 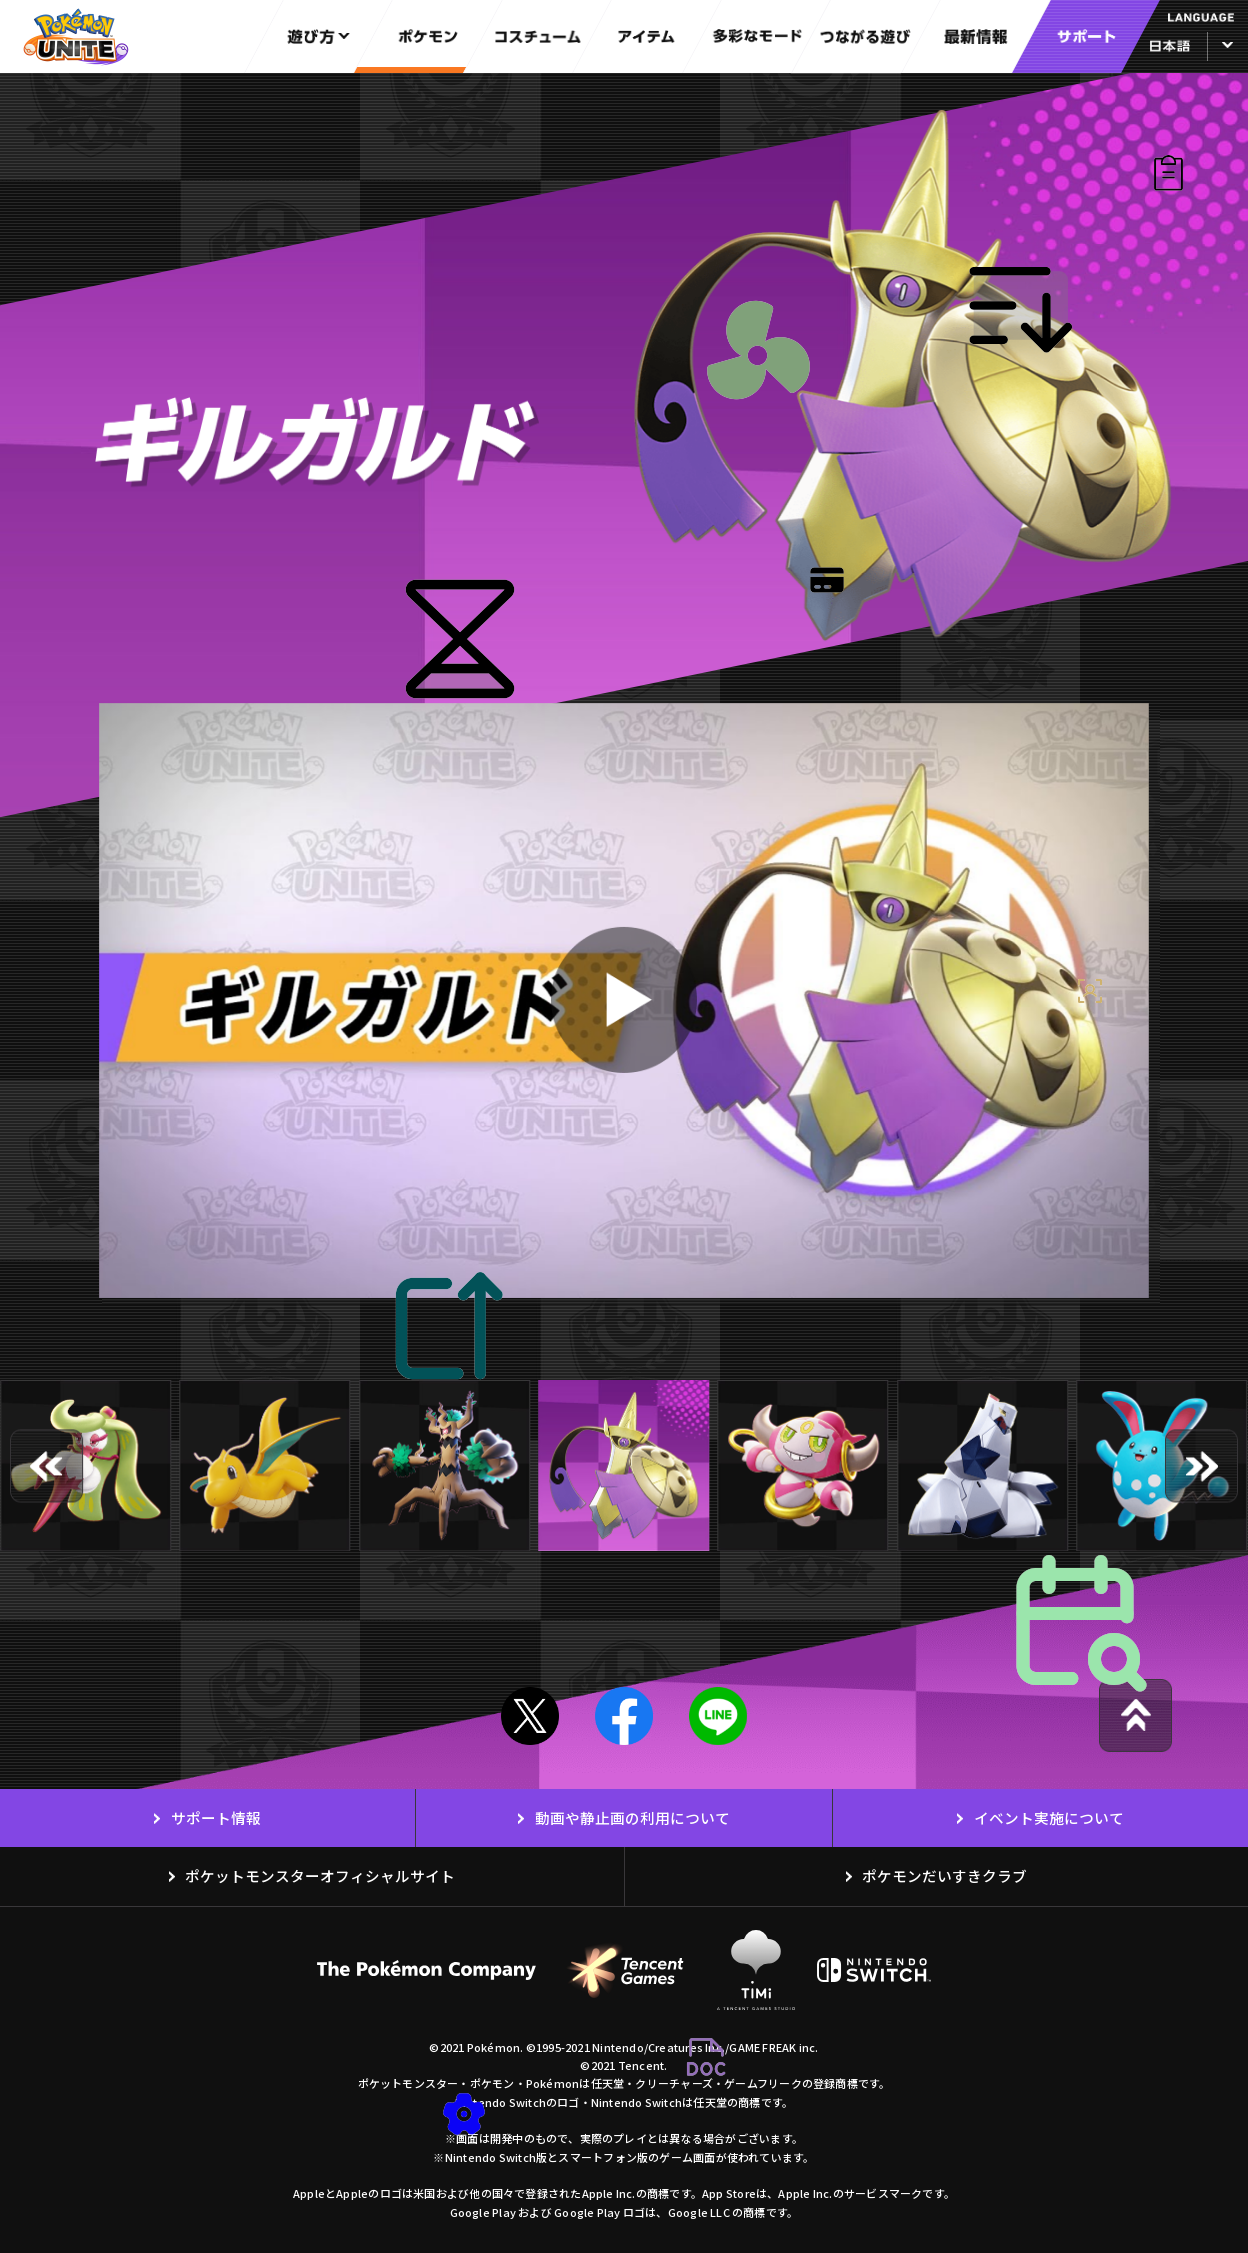 I want to click on sort items in ascending order, so click(x=1016, y=305).